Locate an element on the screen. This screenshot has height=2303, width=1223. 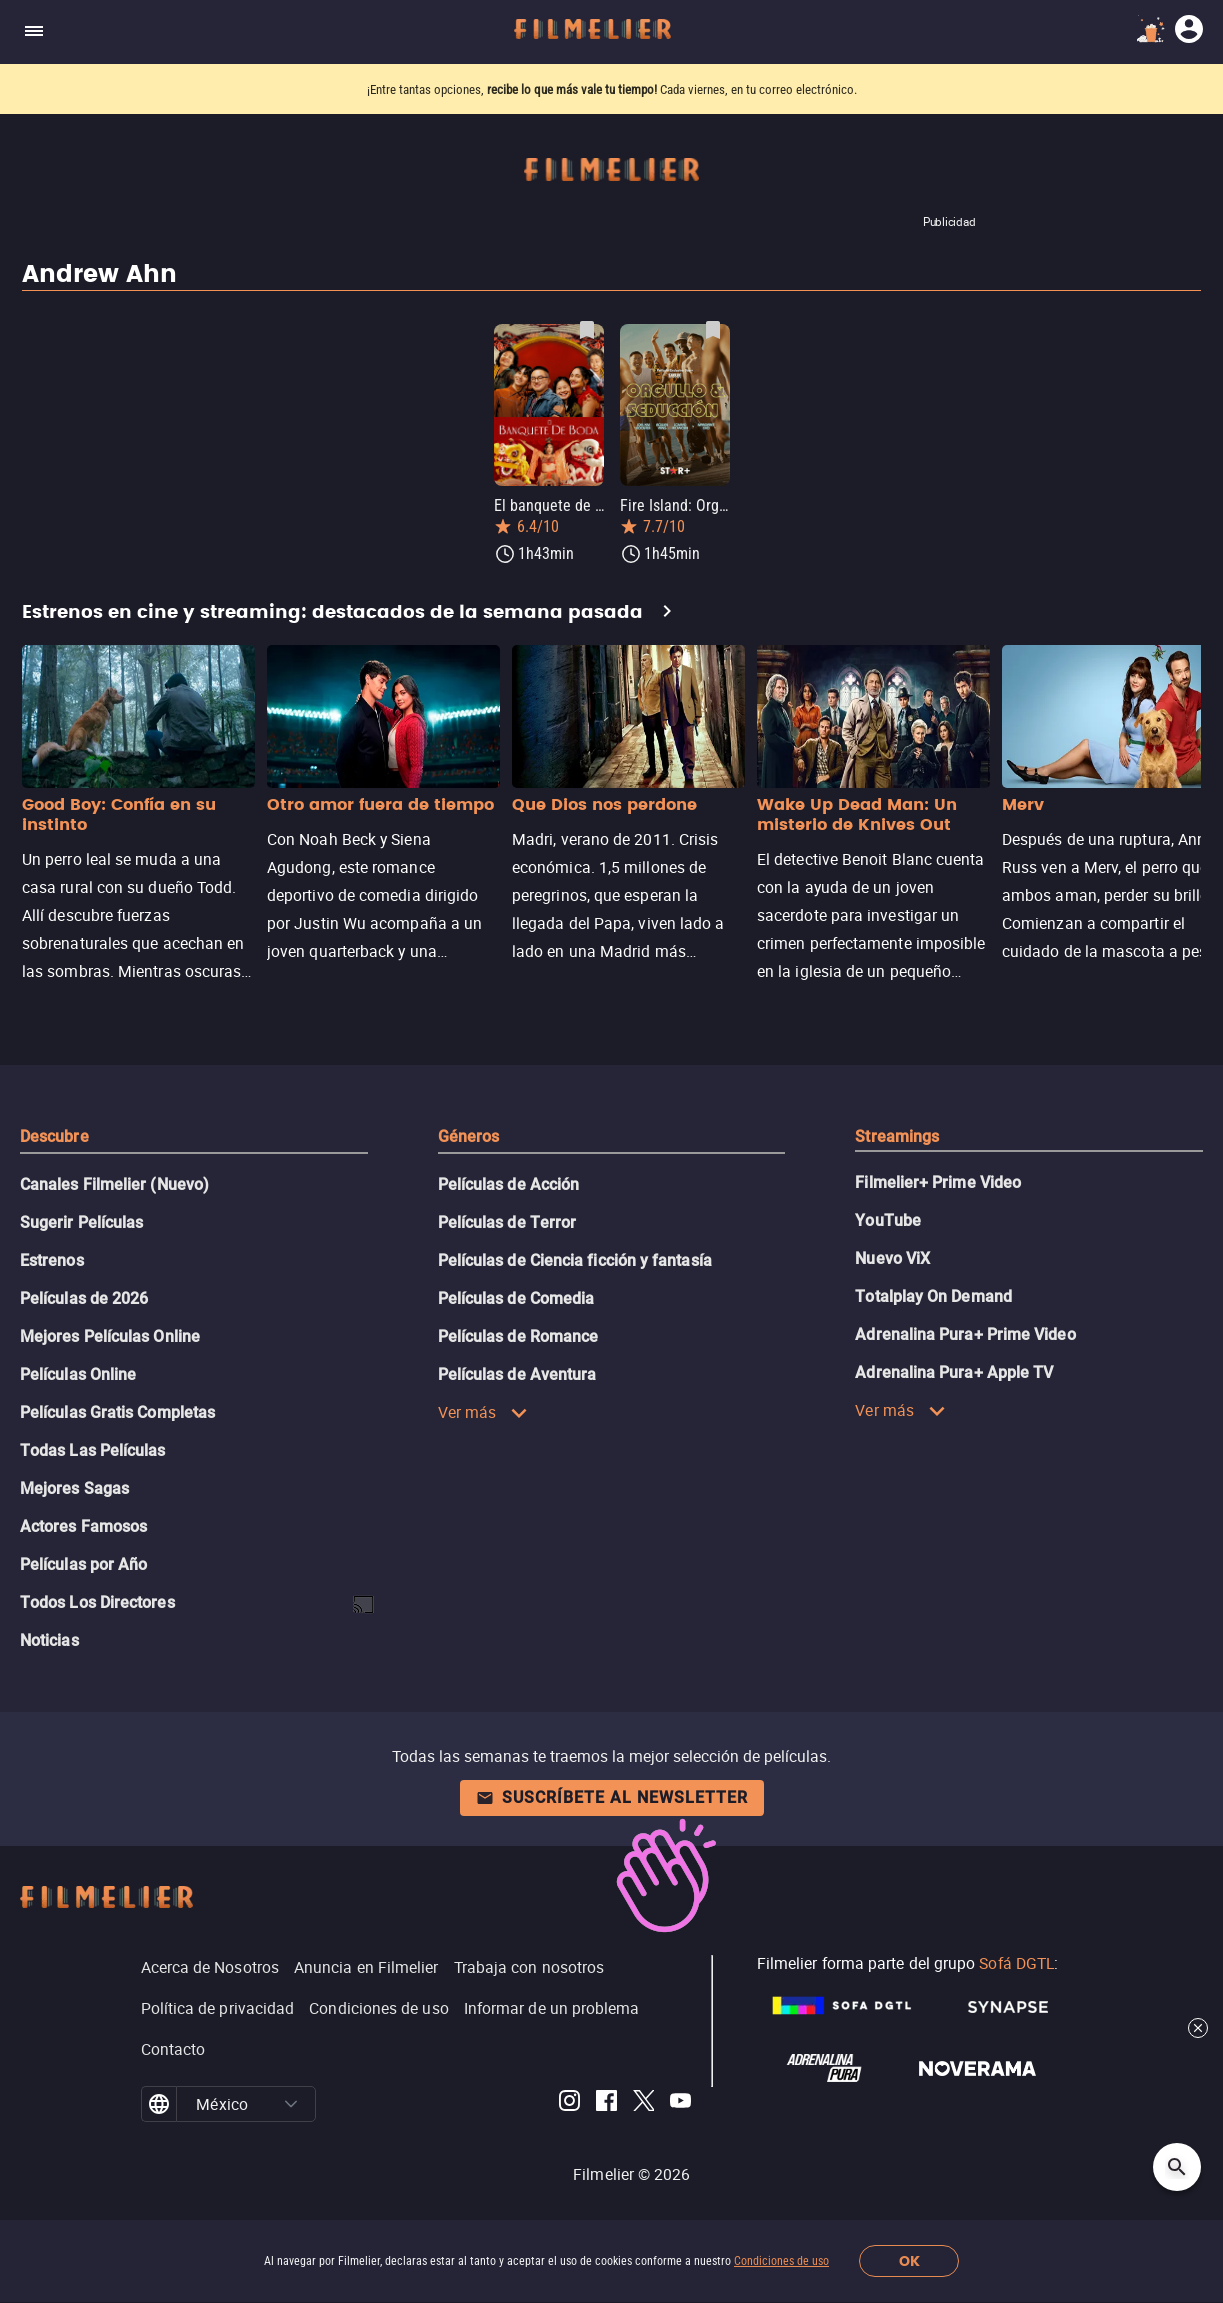
cast your screen to another device is located at coordinates (363, 1604).